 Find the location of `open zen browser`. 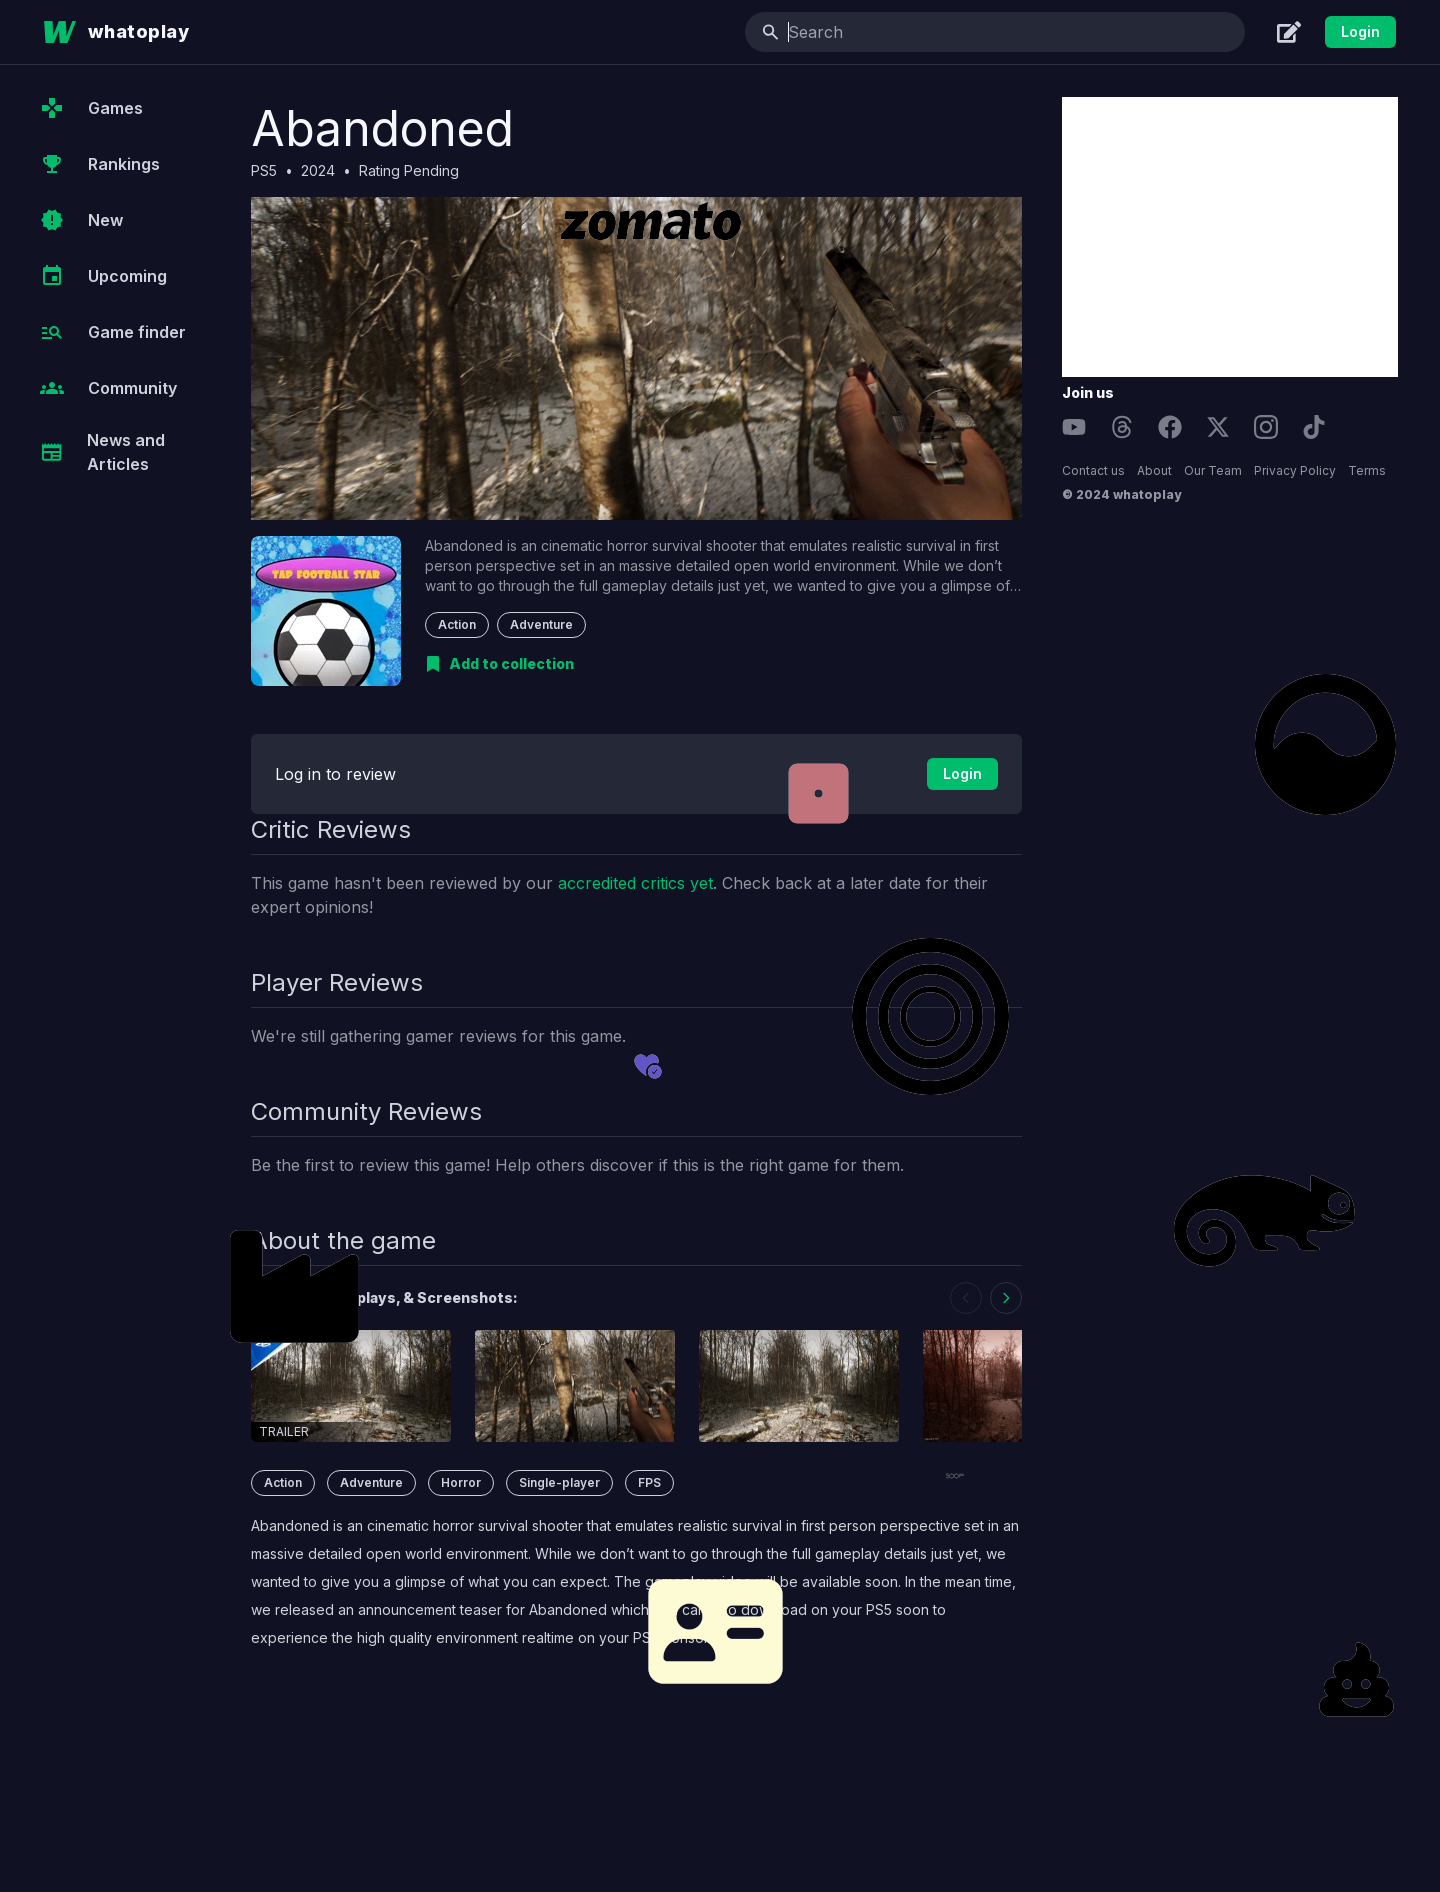

open zen browser is located at coordinates (930, 1016).